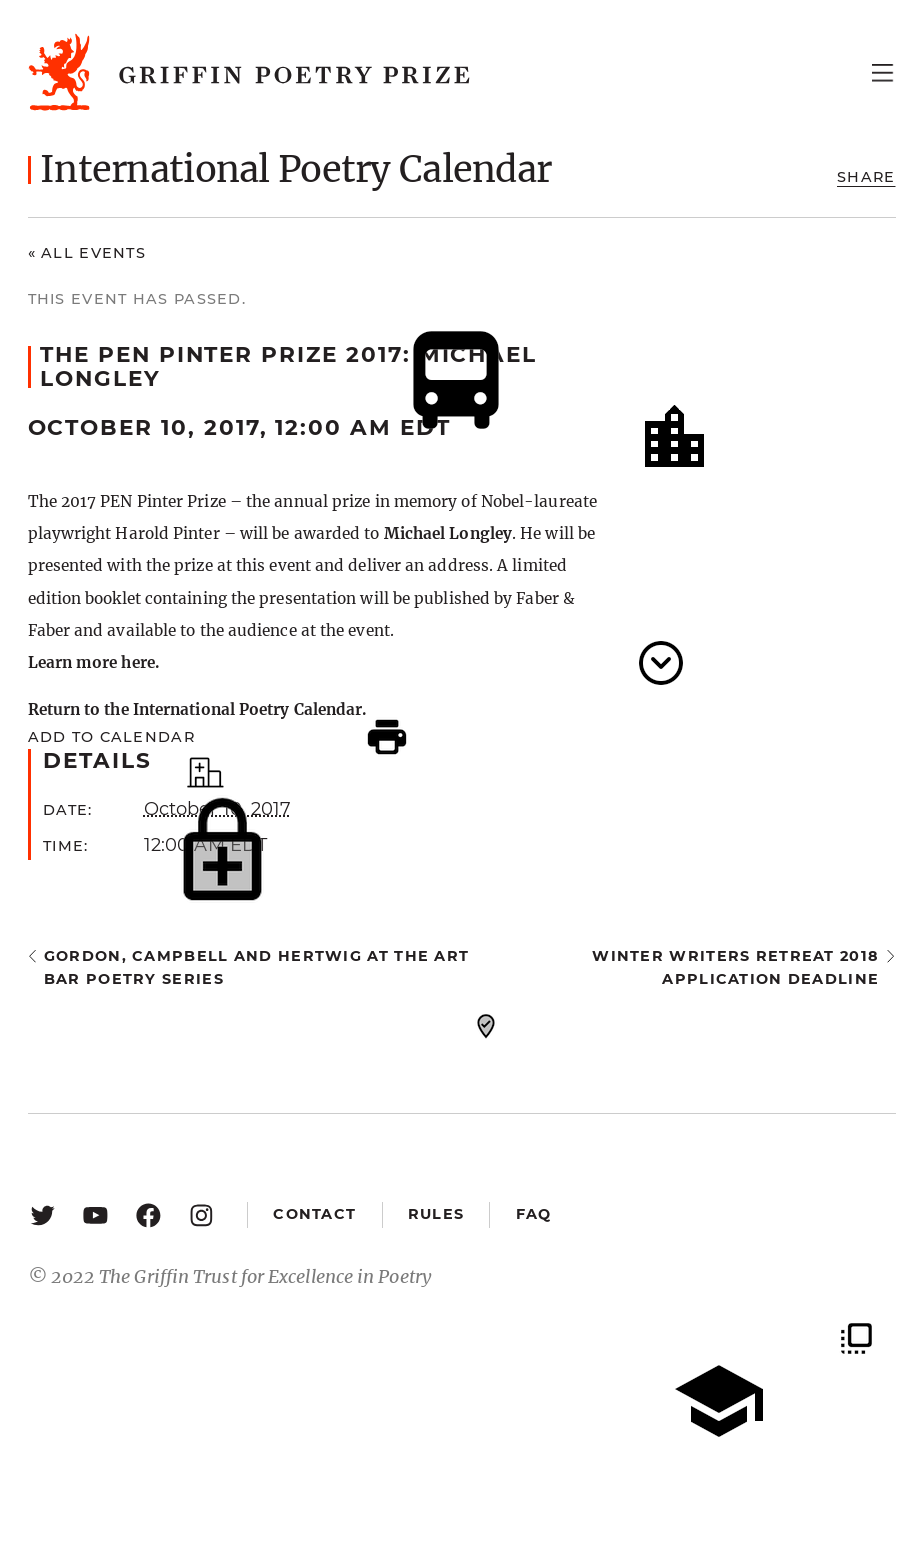 The height and width of the screenshot is (1566, 923). I want to click on bring selected element to front of layer stack, so click(856, 1338).